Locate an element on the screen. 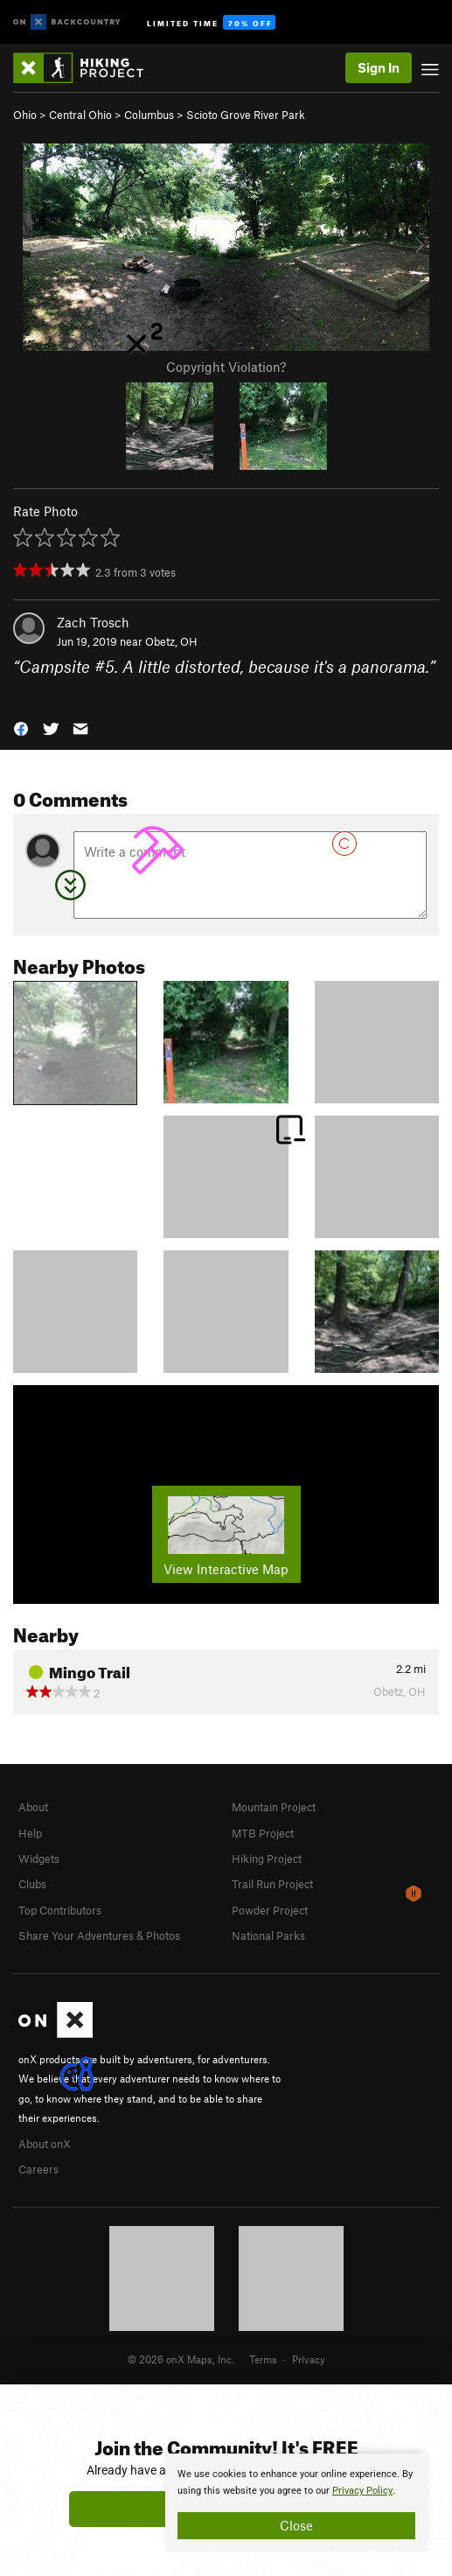 The width and height of the screenshot is (452, 2576). browse bowling alleys nearby is located at coordinates (77, 2074).